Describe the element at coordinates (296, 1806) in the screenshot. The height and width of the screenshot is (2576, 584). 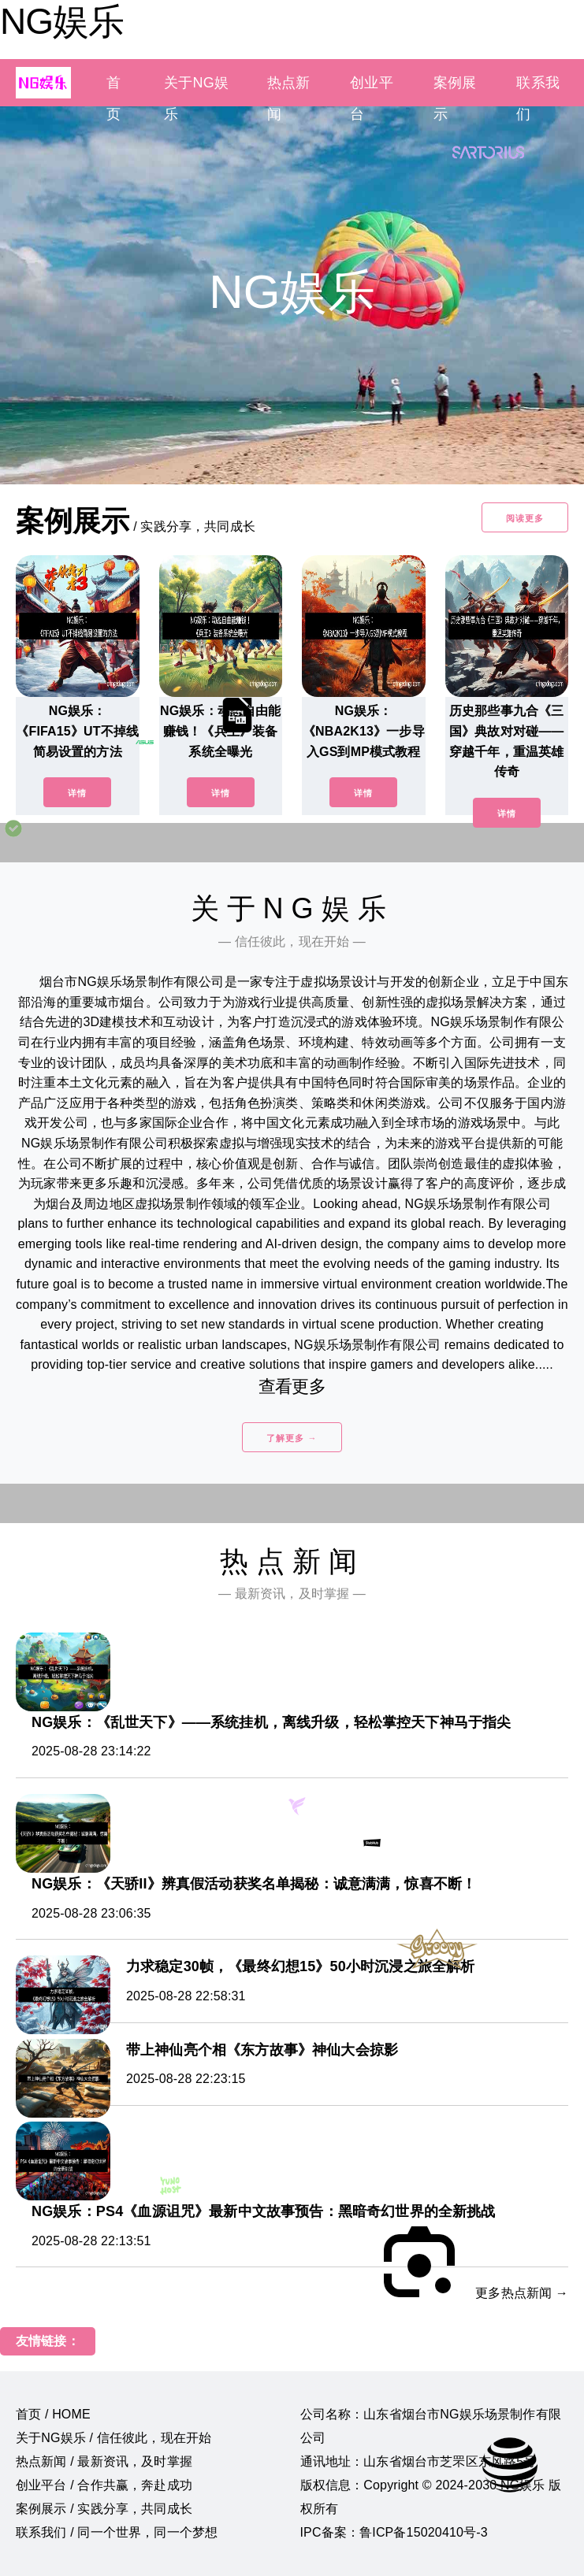
I see `open the FamPay app` at that location.